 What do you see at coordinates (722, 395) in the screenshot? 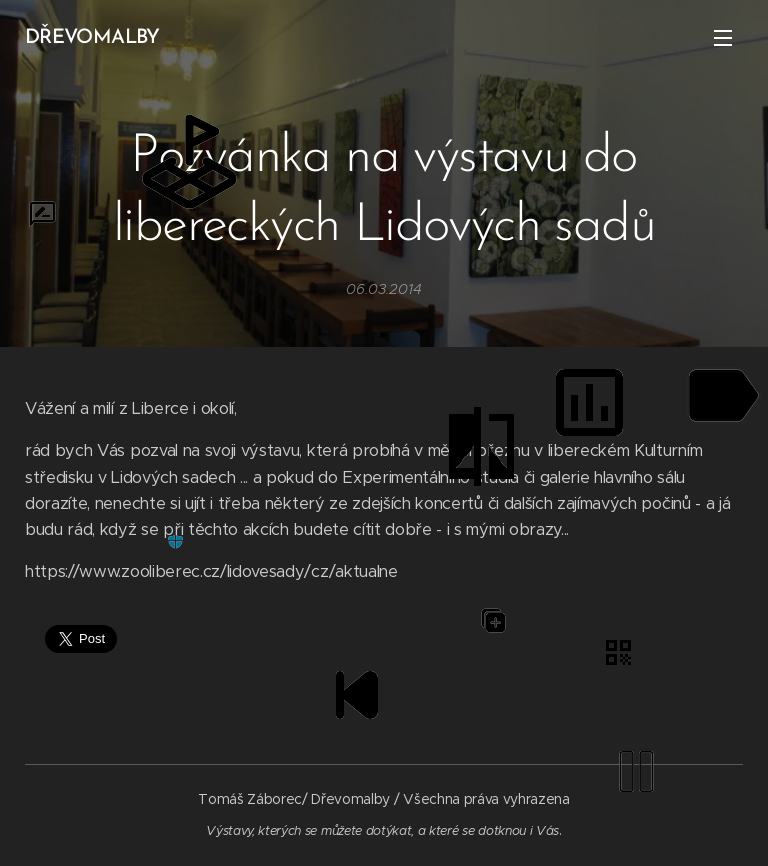
I see `add or apply a label to an item` at bounding box center [722, 395].